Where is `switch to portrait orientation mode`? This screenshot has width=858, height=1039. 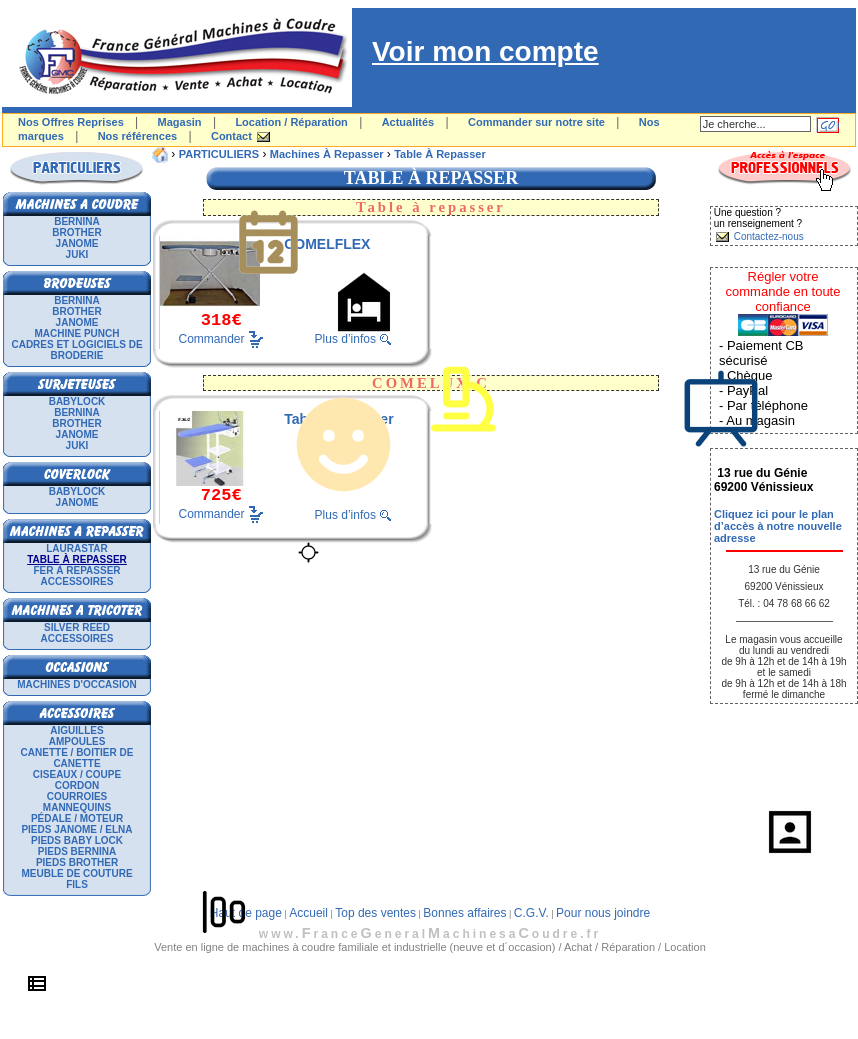
switch to portrait orientation mode is located at coordinates (790, 832).